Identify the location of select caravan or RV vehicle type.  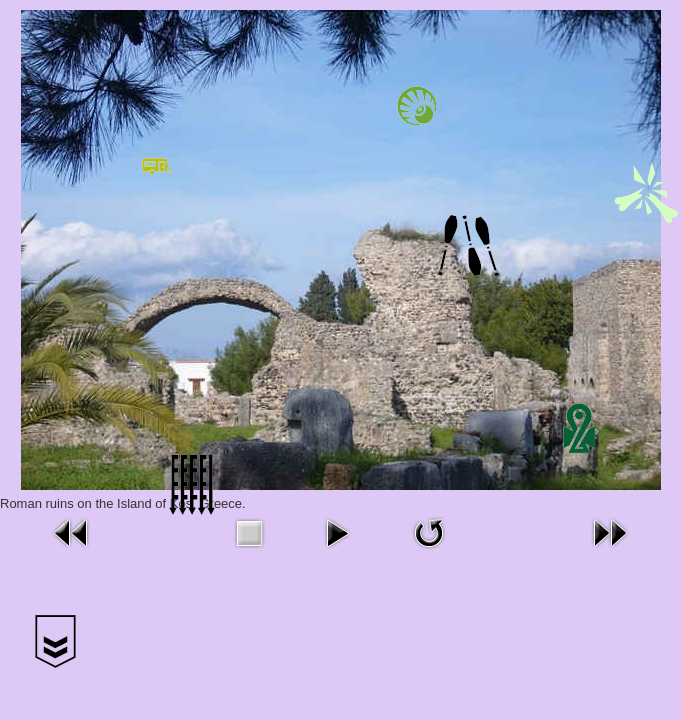
(157, 166).